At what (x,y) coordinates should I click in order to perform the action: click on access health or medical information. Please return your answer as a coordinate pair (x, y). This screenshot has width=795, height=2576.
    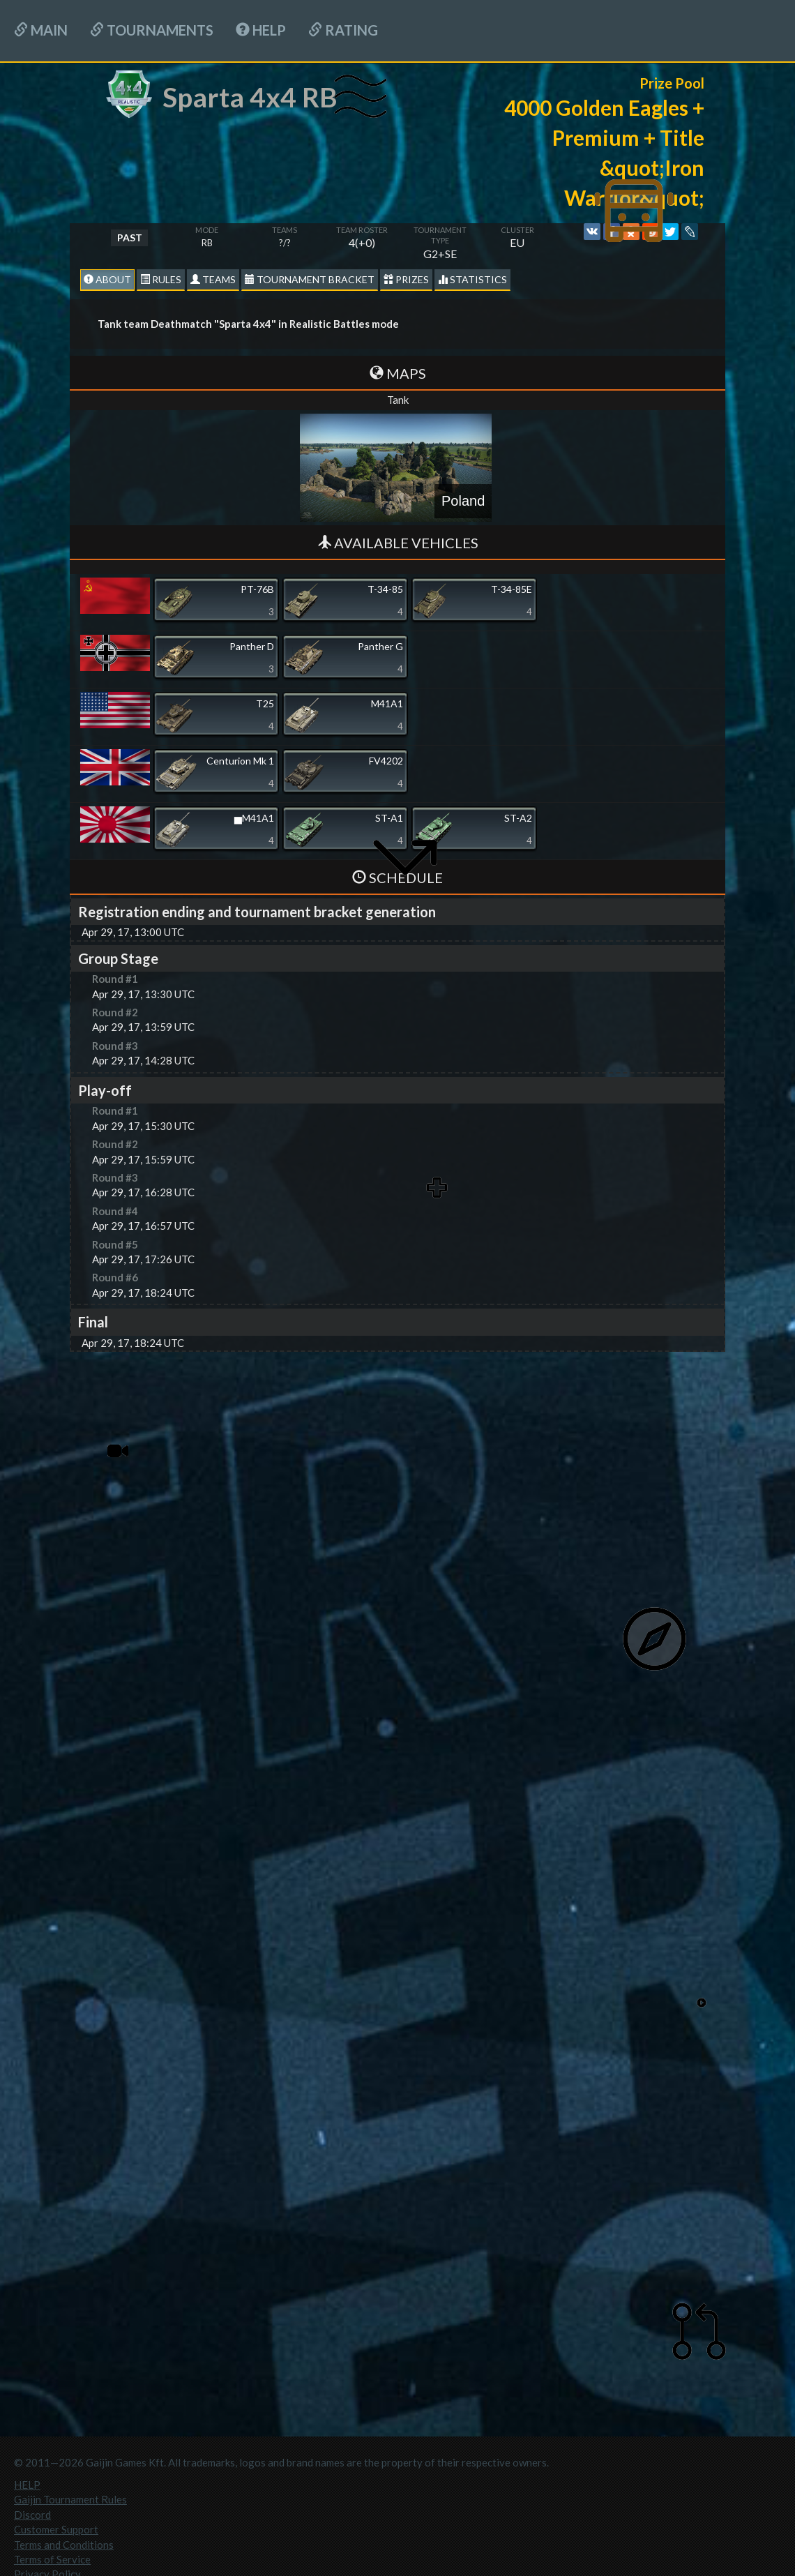
    Looking at the image, I should click on (437, 1187).